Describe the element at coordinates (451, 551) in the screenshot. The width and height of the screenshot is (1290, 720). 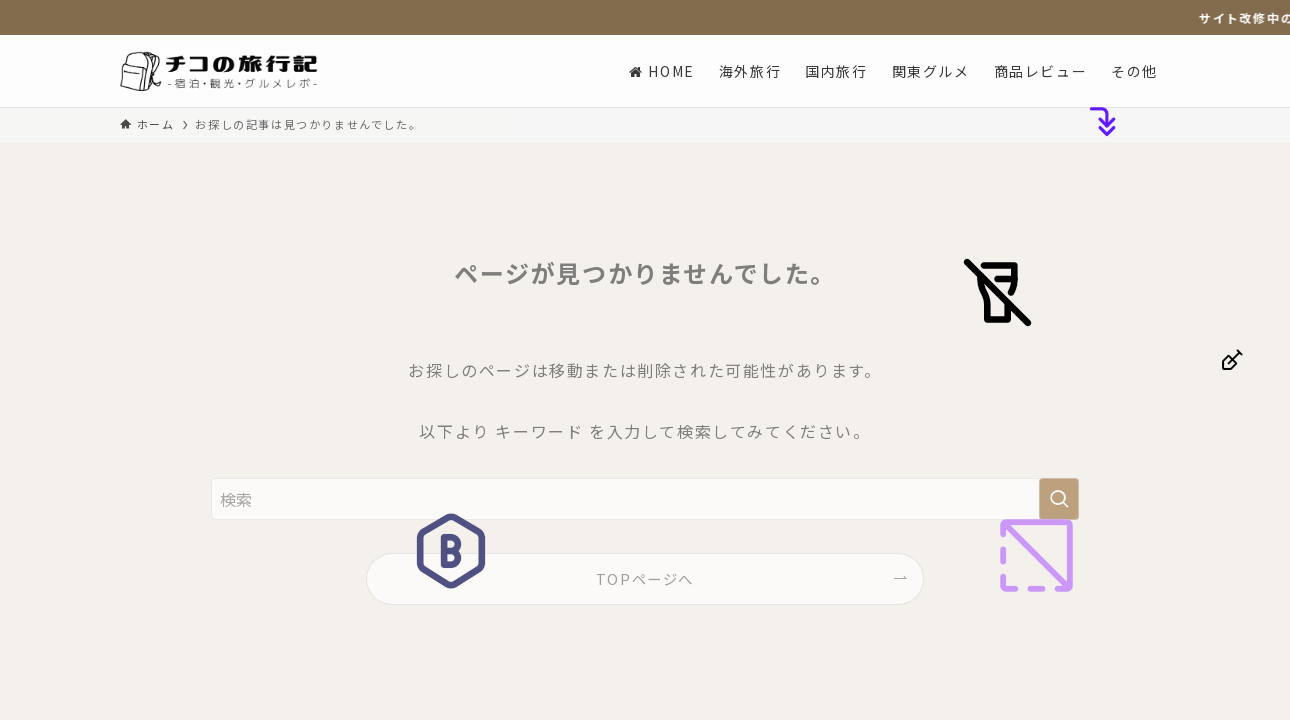
I see `indicates a "B" tier or category designation` at that location.